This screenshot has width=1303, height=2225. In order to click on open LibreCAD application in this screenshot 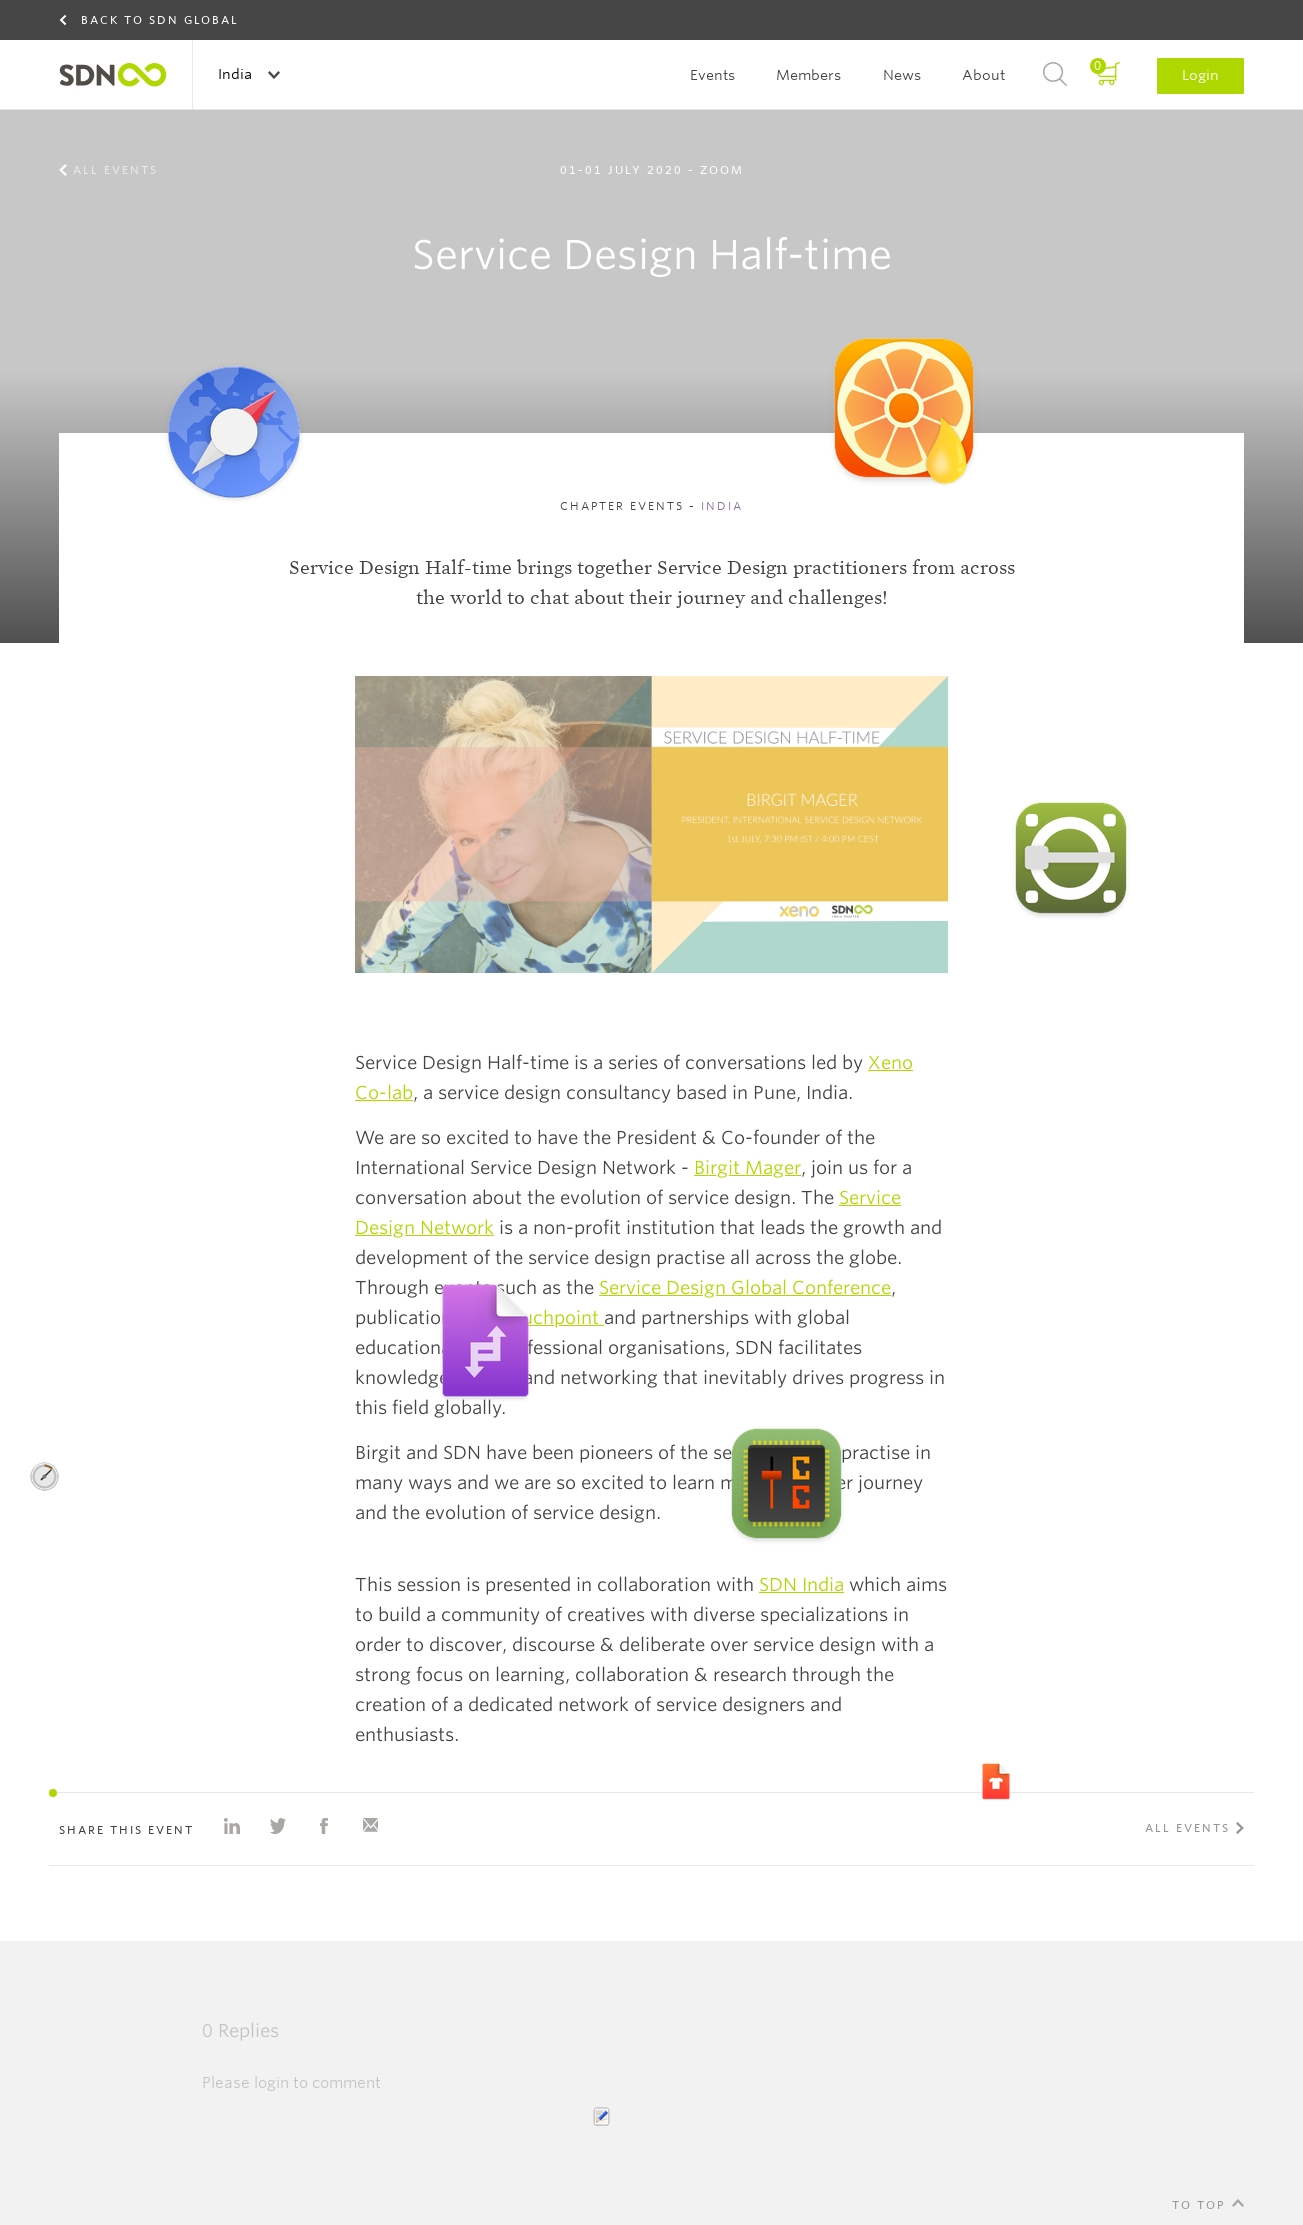, I will do `click(1071, 858)`.